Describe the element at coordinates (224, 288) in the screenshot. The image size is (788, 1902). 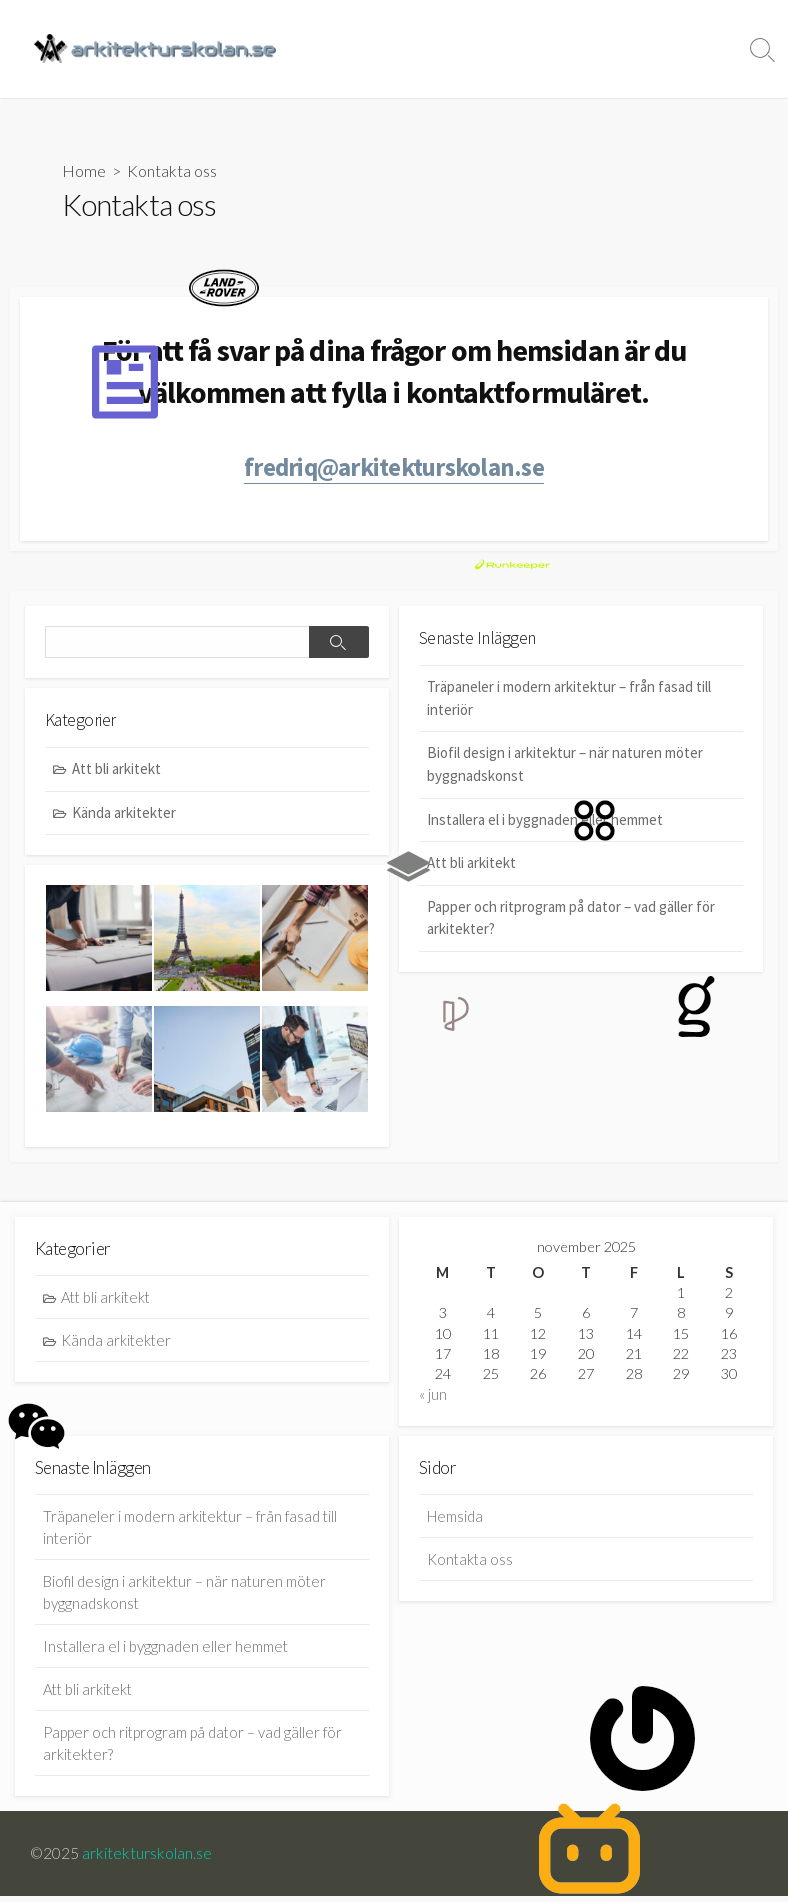
I see `land rover brand logo` at that location.